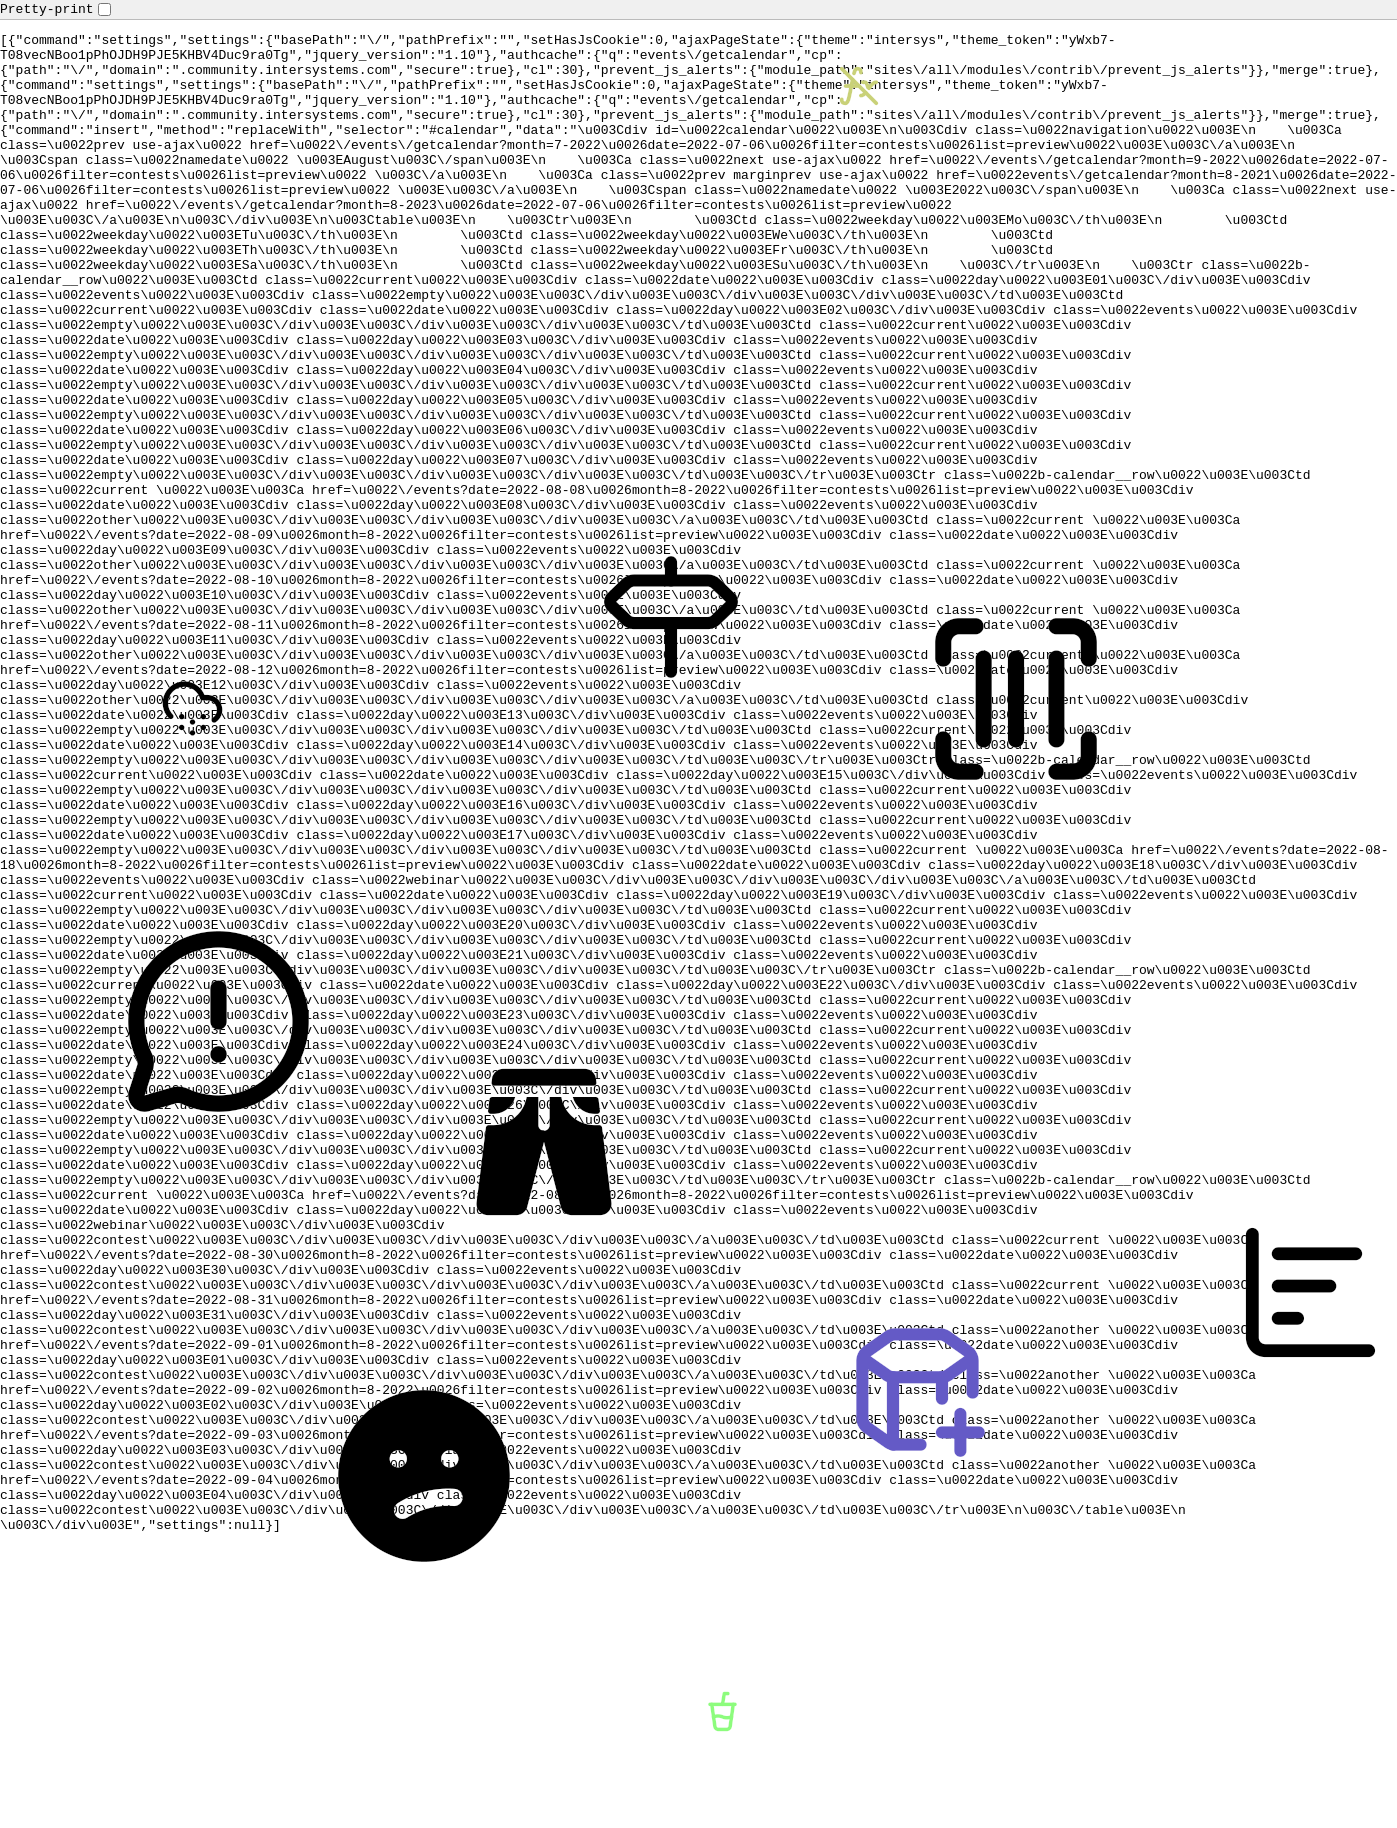 Image resolution: width=1397 pixels, height=1828 pixels. I want to click on add a new 3D object or shape, so click(917, 1389).